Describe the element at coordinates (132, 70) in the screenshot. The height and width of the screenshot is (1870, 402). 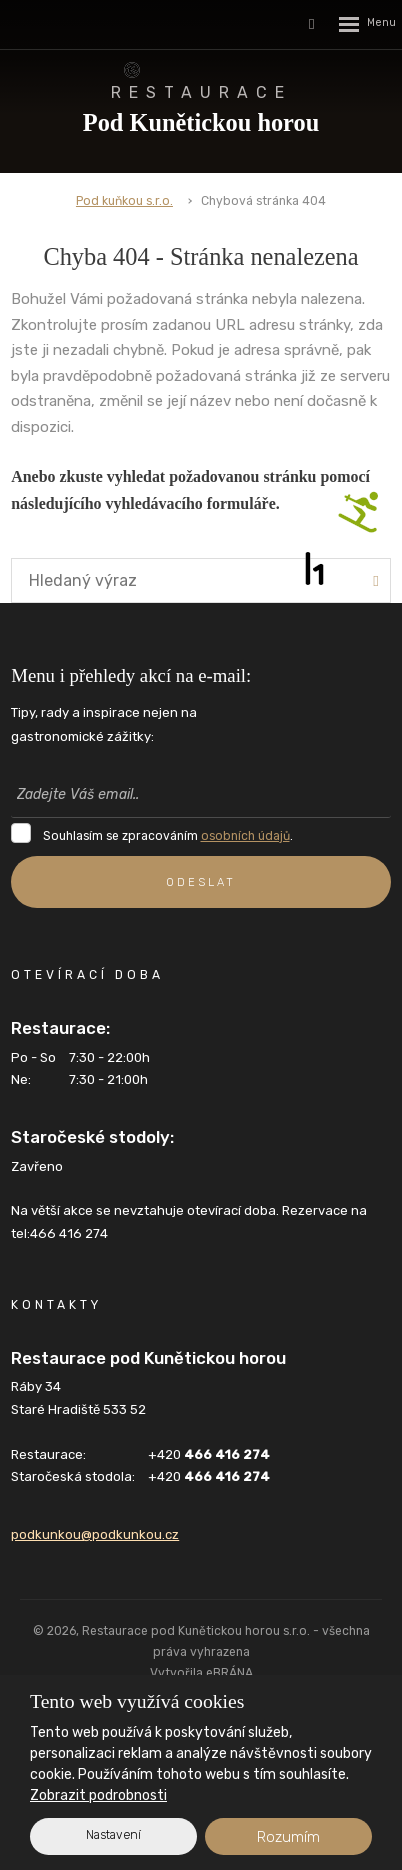
I see `indicates public domain content with no copyright restrictions` at that location.